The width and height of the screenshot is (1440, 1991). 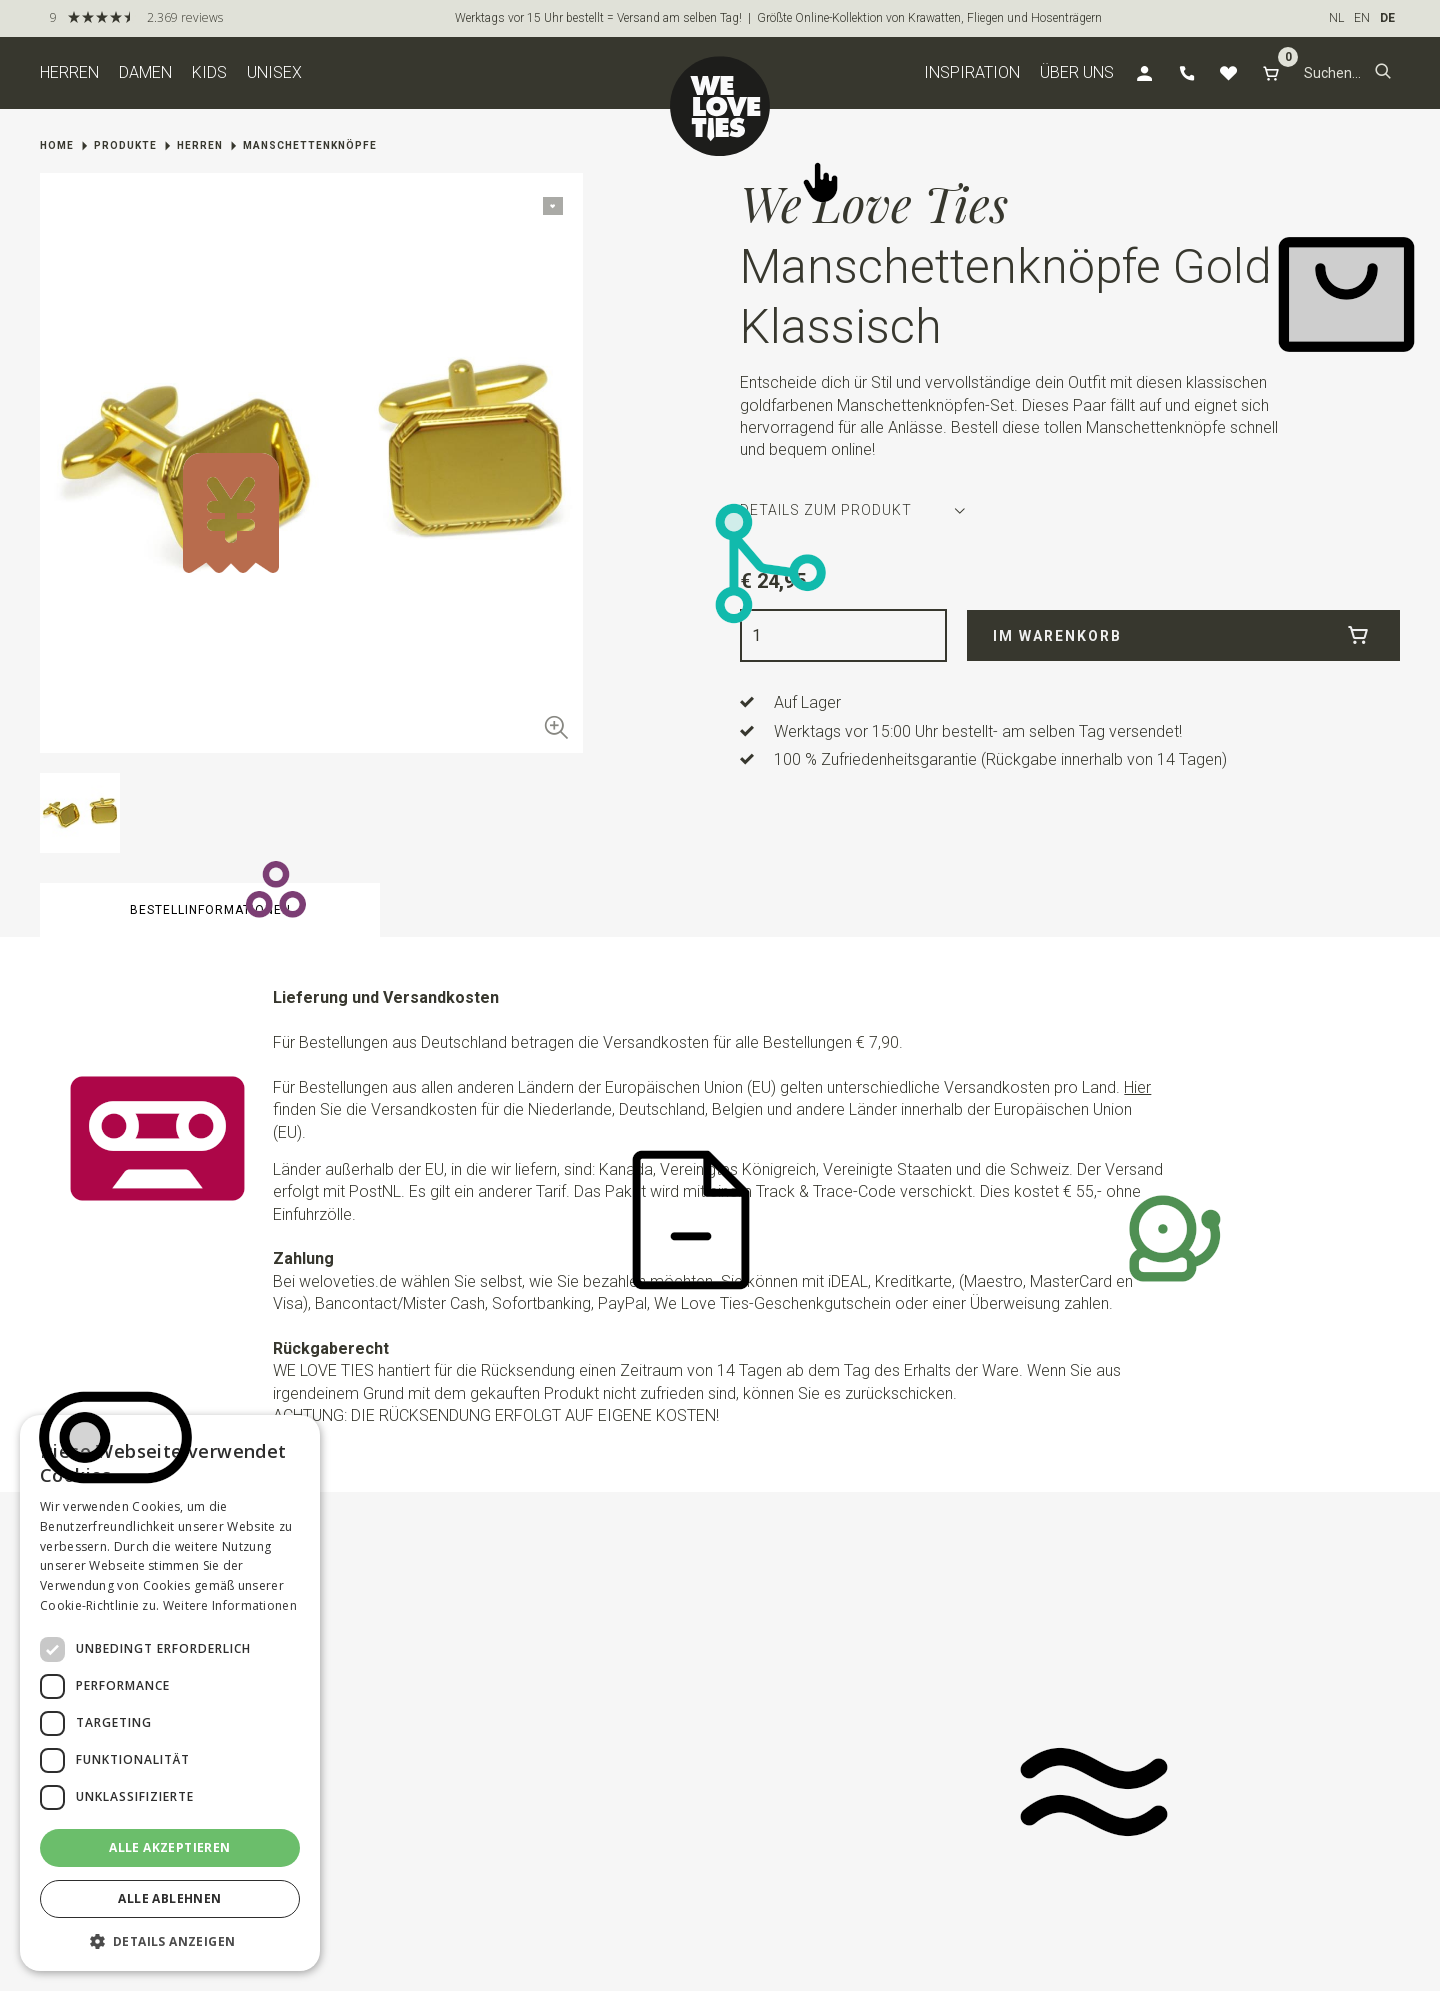 I want to click on remove a file or document, so click(x=691, y=1220).